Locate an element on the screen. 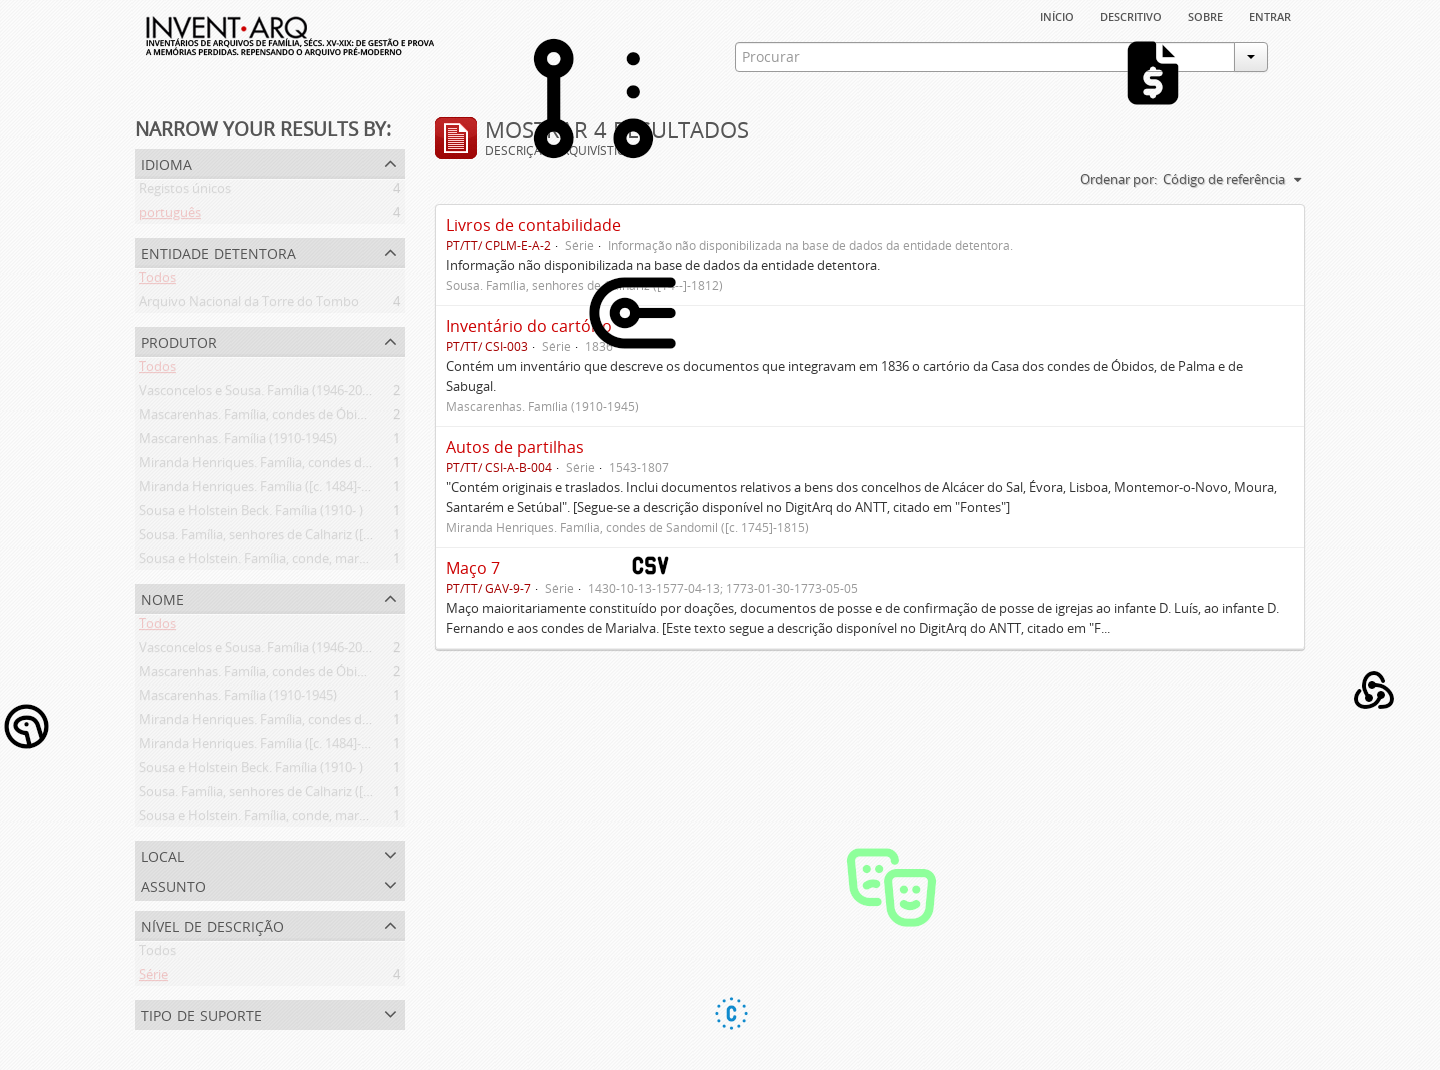 The width and height of the screenshot is (1440, 1070). redux state management library logo is located at coordinates (1374, 691).